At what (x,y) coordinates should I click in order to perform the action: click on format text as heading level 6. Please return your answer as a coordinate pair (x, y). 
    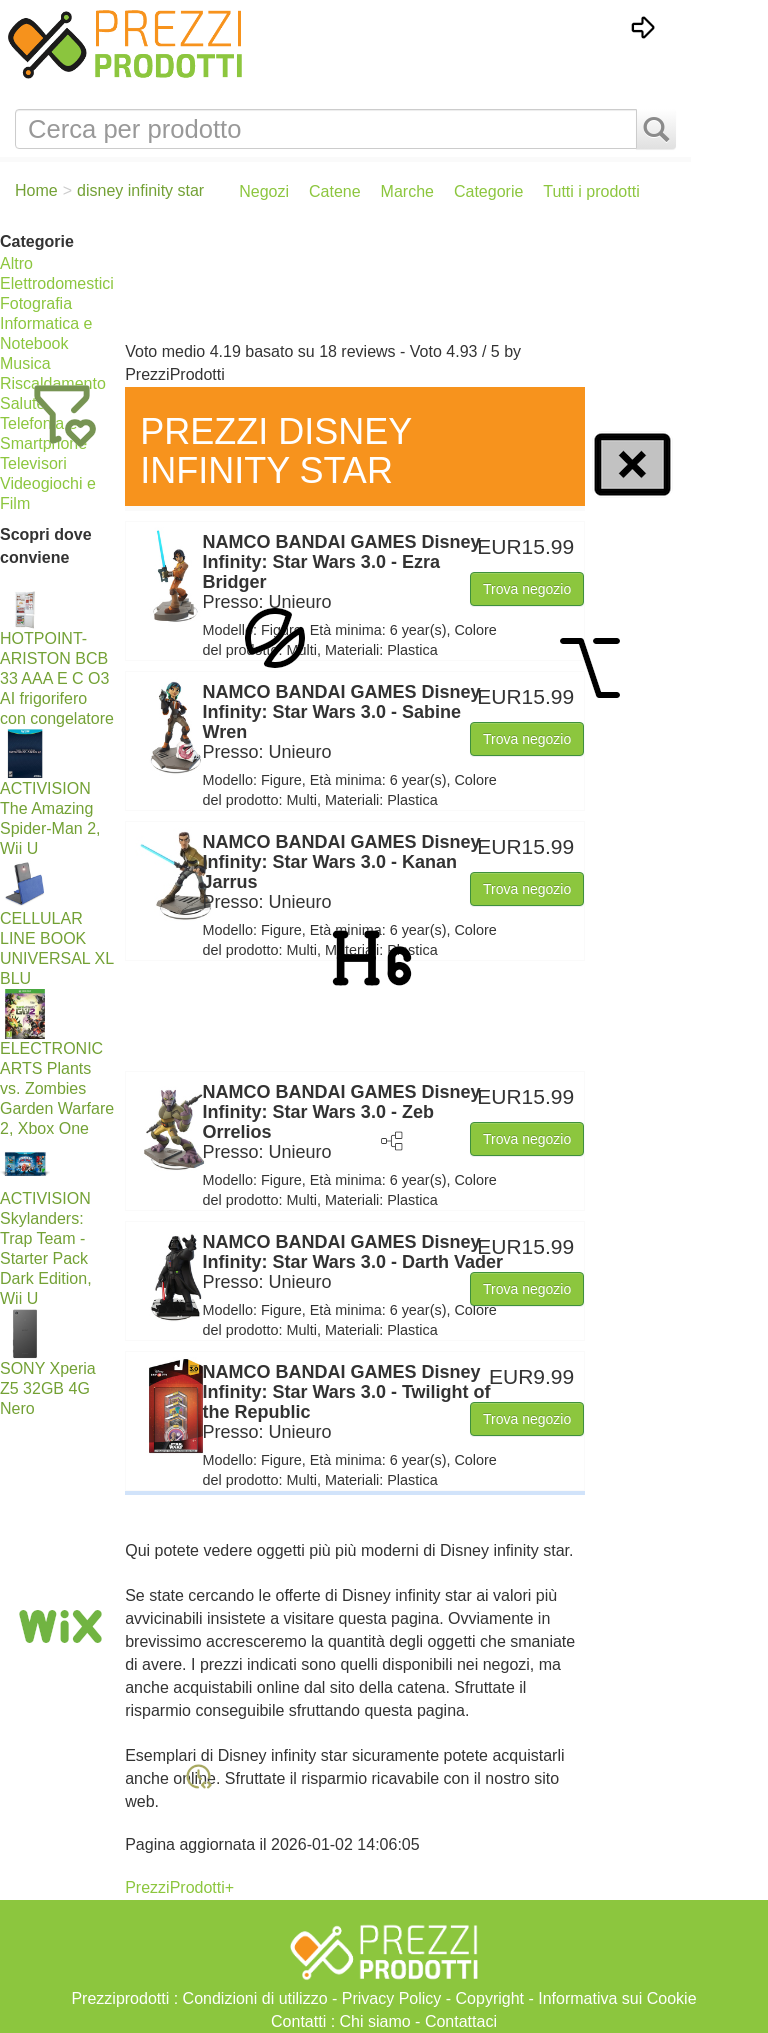
    Looking at the image, I should click on (372, 958).